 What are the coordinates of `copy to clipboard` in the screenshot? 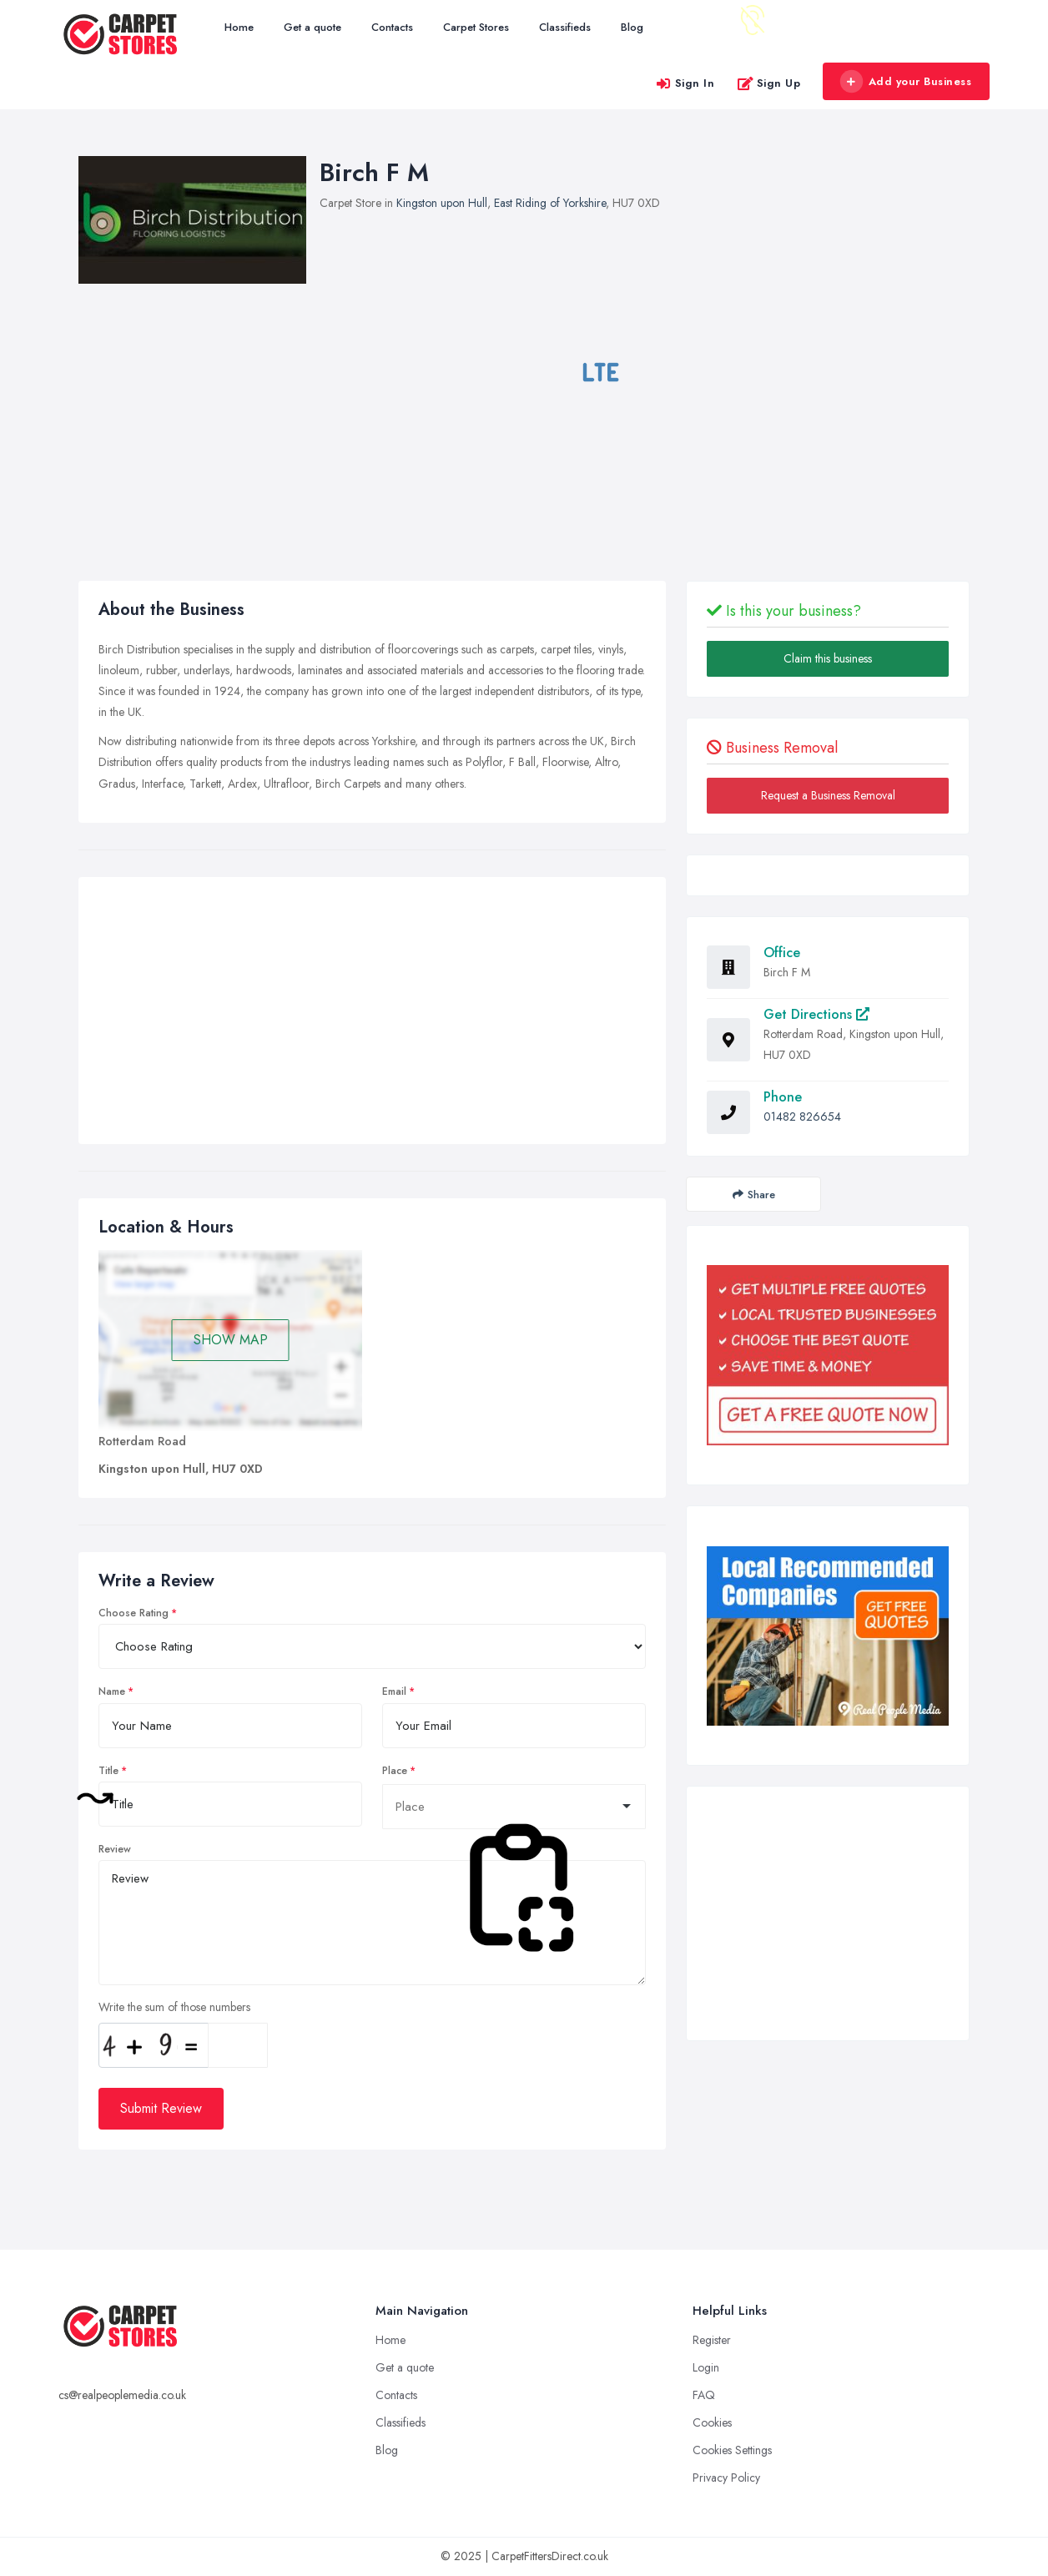 It's located at (518, 1884).